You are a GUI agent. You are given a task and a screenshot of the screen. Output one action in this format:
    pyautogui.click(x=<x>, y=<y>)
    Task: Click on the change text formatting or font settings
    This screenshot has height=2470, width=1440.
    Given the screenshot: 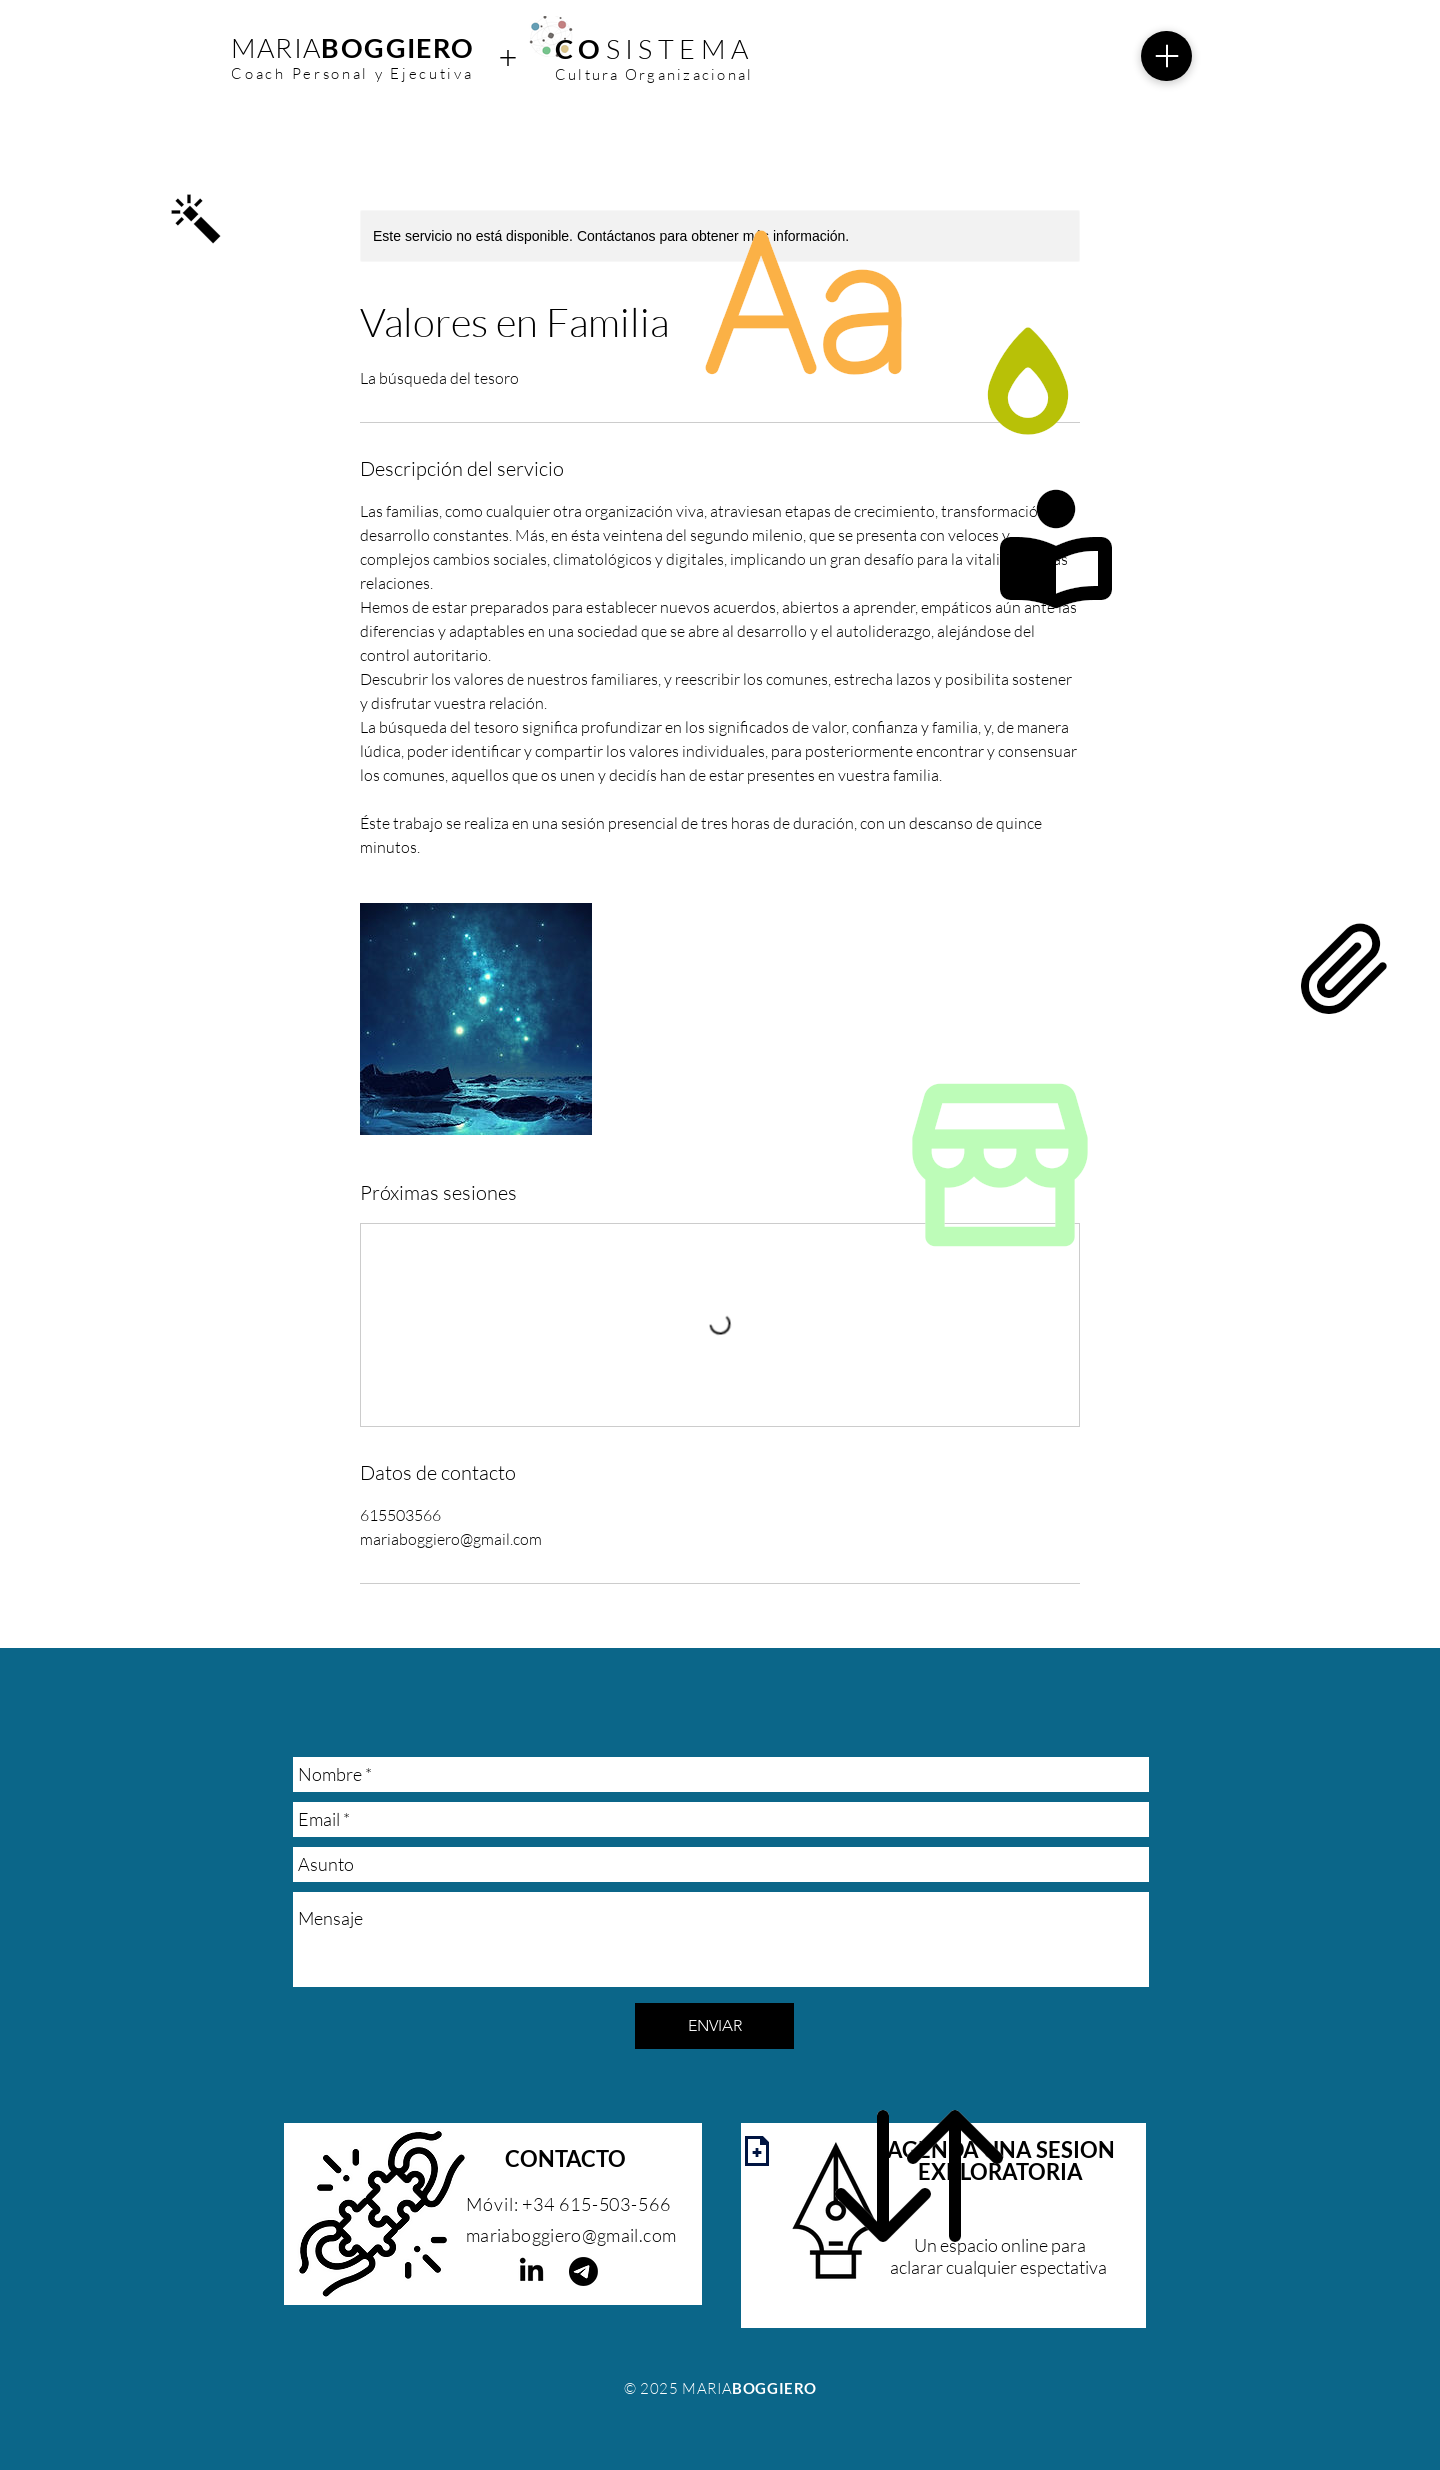 What is the action you would take?
    pyautogui.click(x=803, y=302)
    